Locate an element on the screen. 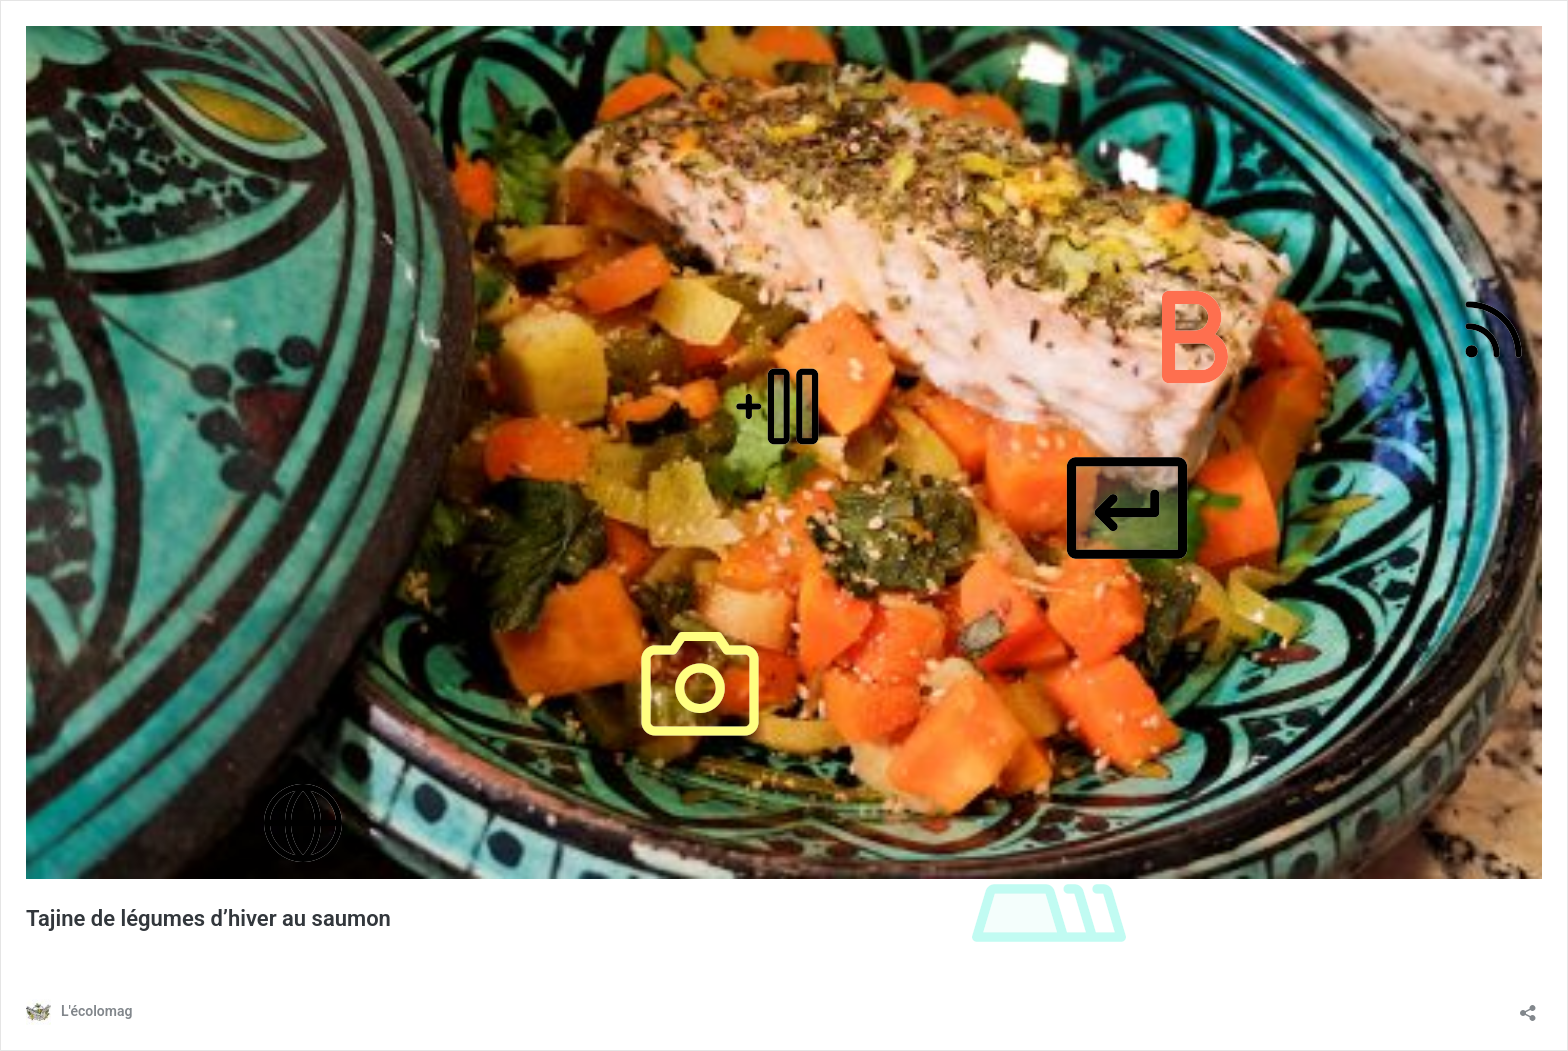 This screenshot has width=1568, height=1051. switch between open browser tabs is located at coordinates (1049, 913).